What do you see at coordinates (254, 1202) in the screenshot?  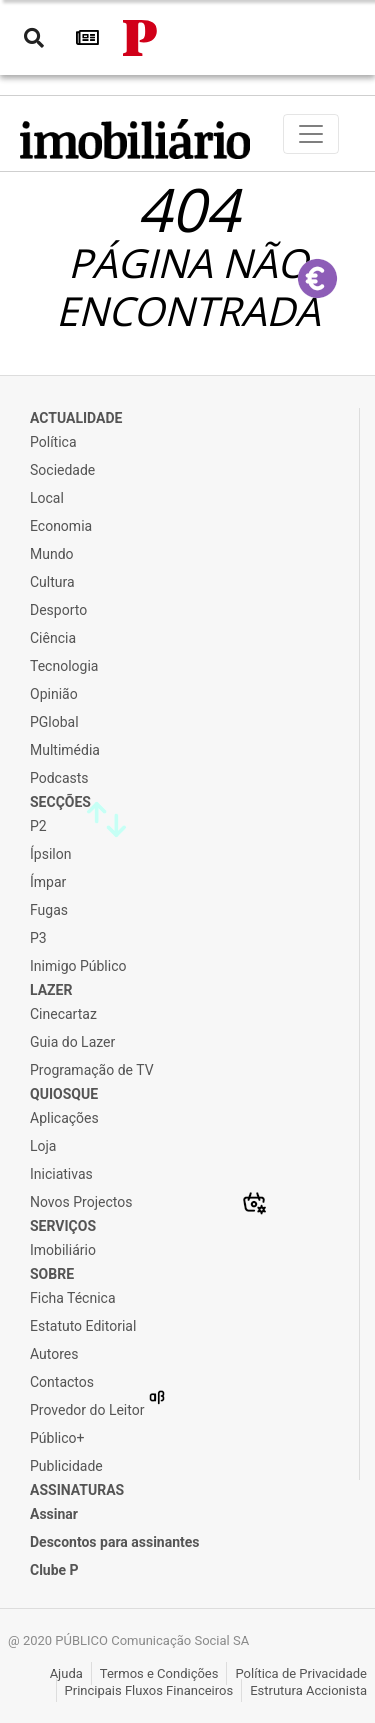 I see `access shopping basket settings` at bounding box center [254, 1202].